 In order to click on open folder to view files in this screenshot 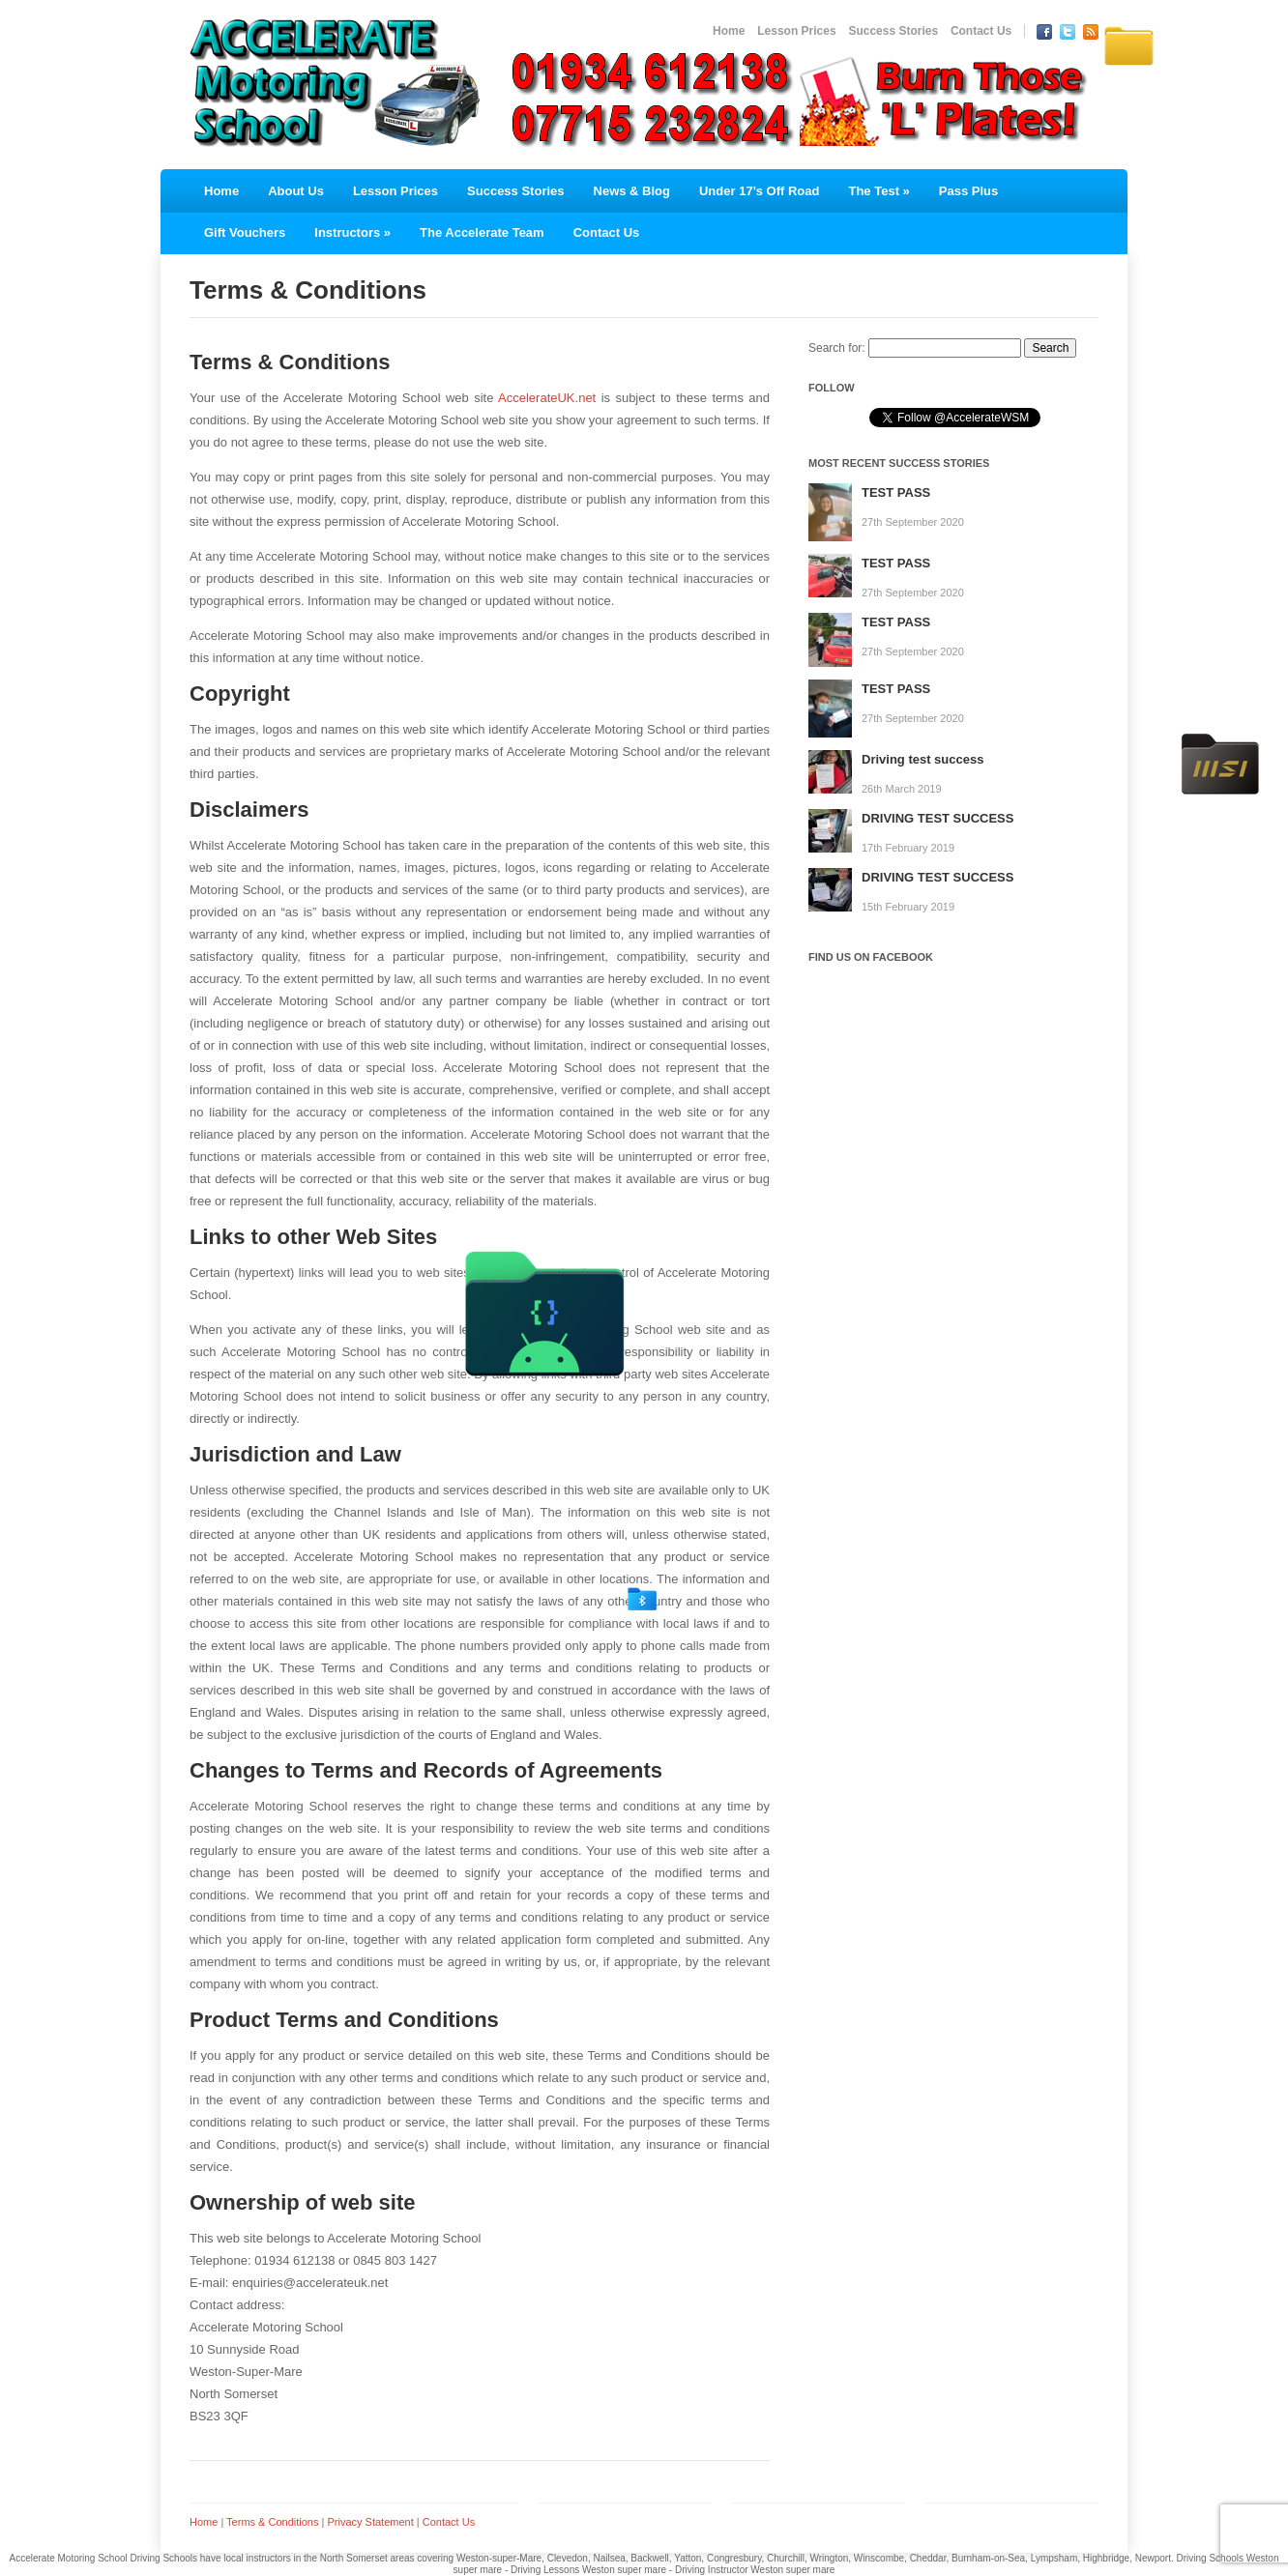, I will do `click(1128, 45)`.